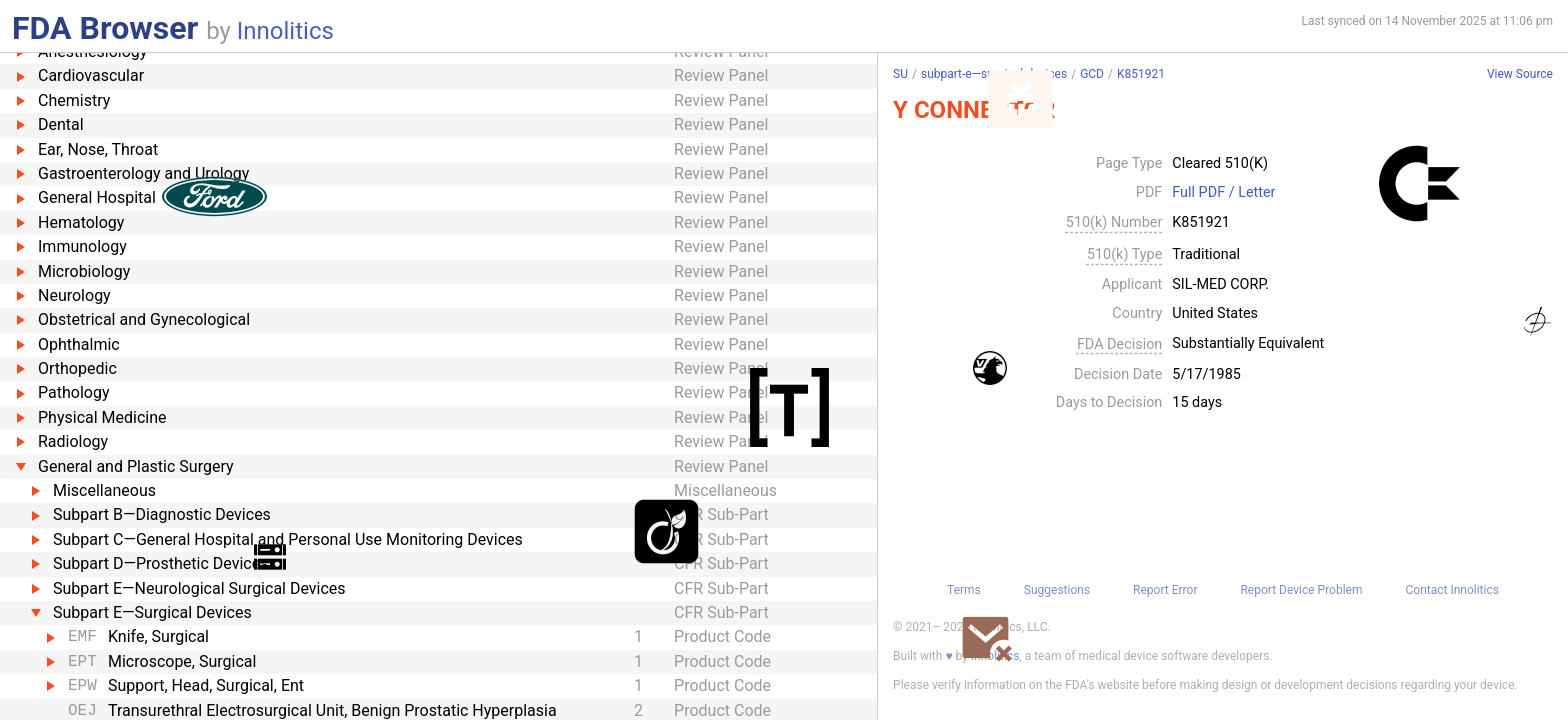 The width and height of the screenshot is (1568, 720). What do you see at coordinates (1419, 183) in the screenshot?
I see `commodore brand logo` at bounding box center [1419, 183].